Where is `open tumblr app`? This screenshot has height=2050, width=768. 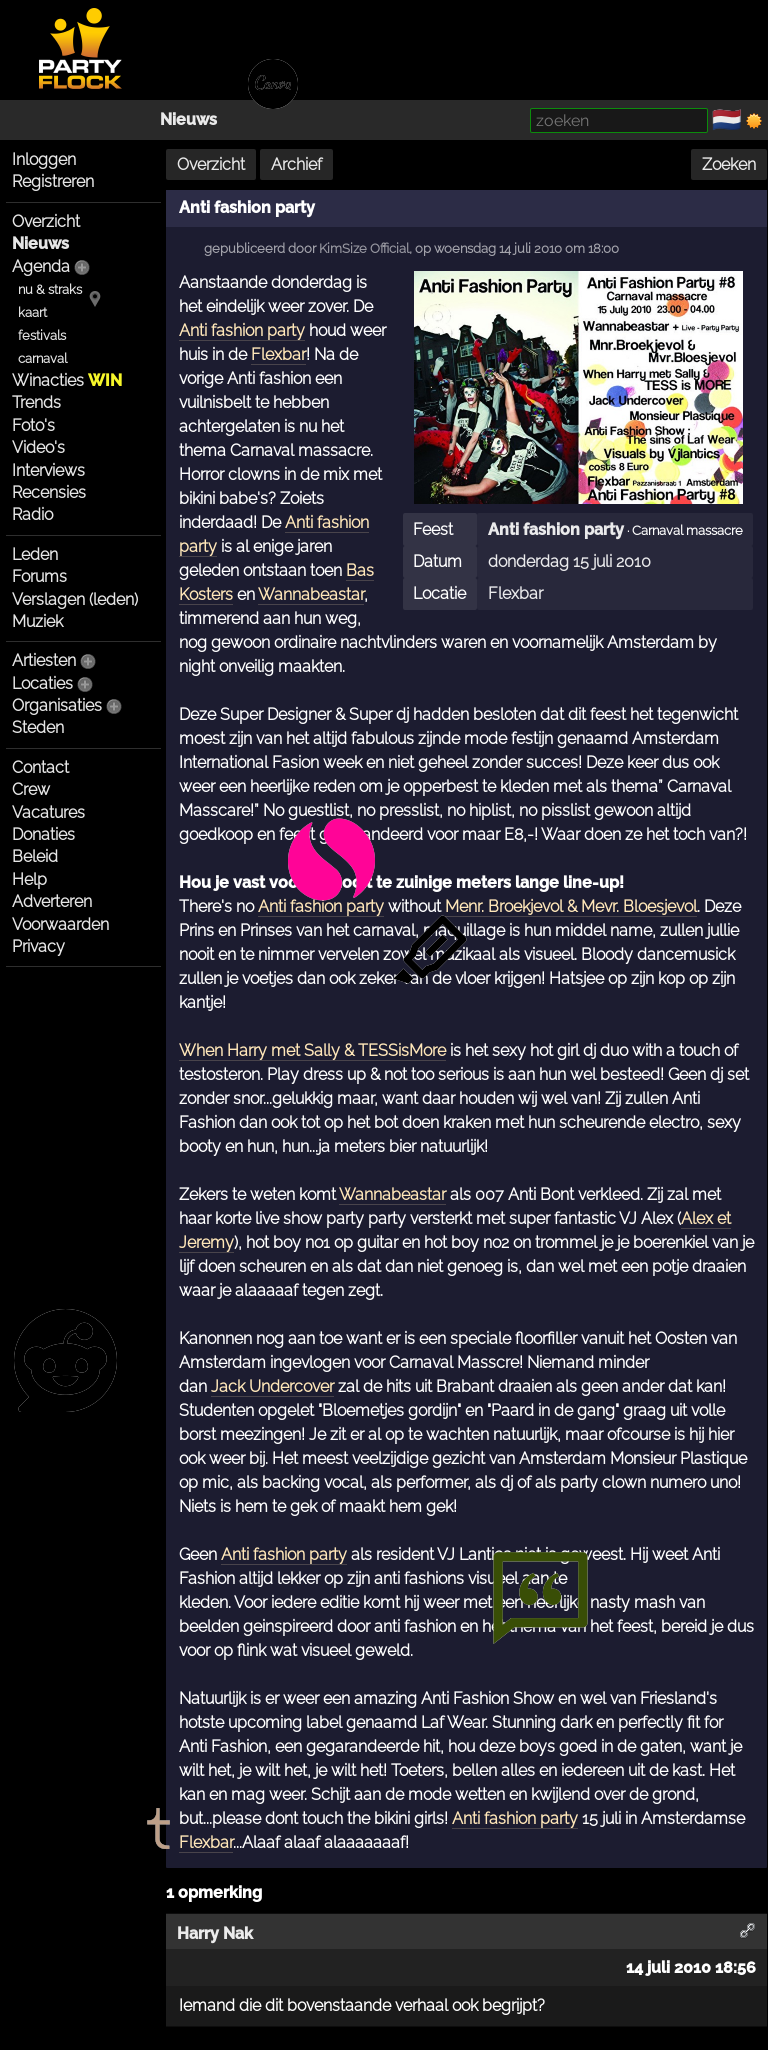 open tumblr app is located at coordinates (157, 1828).